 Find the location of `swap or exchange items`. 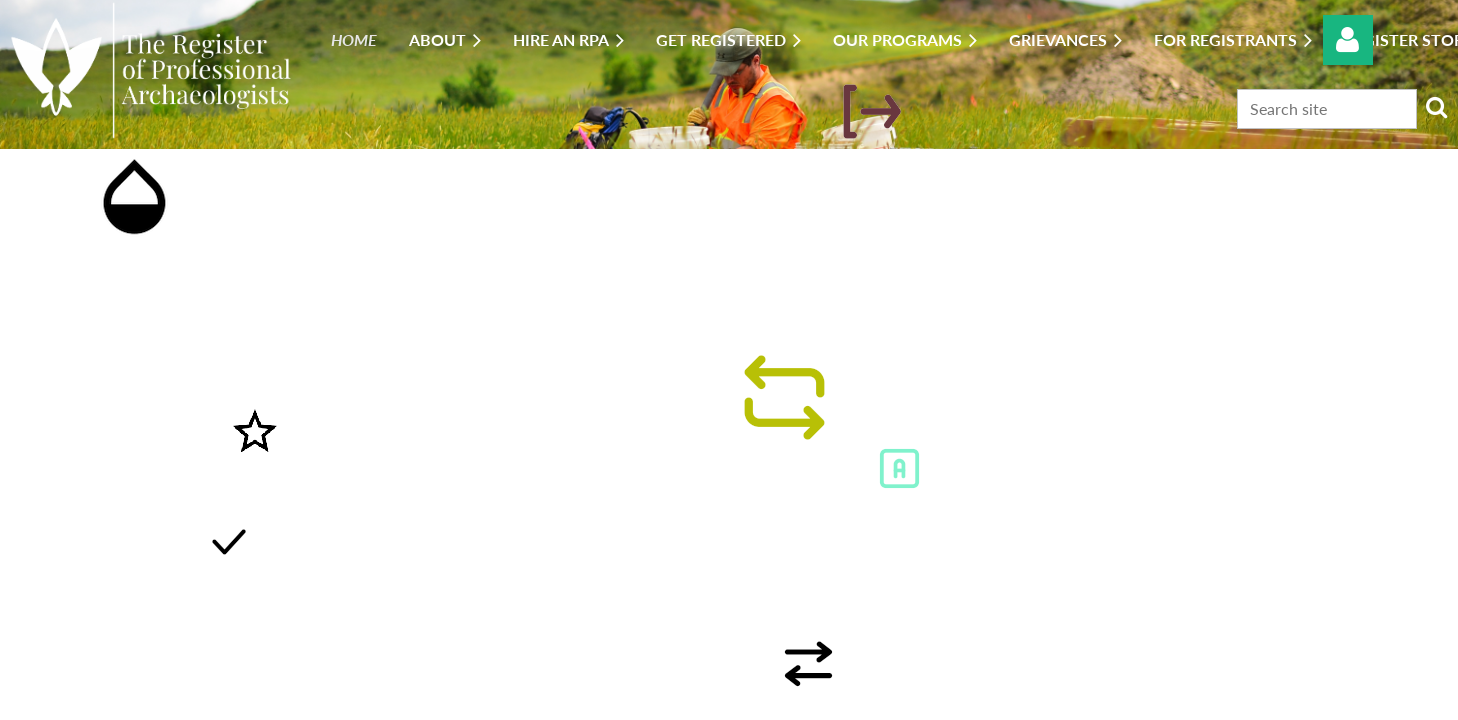

swap or exchange items is located at coordinates (808, 662).